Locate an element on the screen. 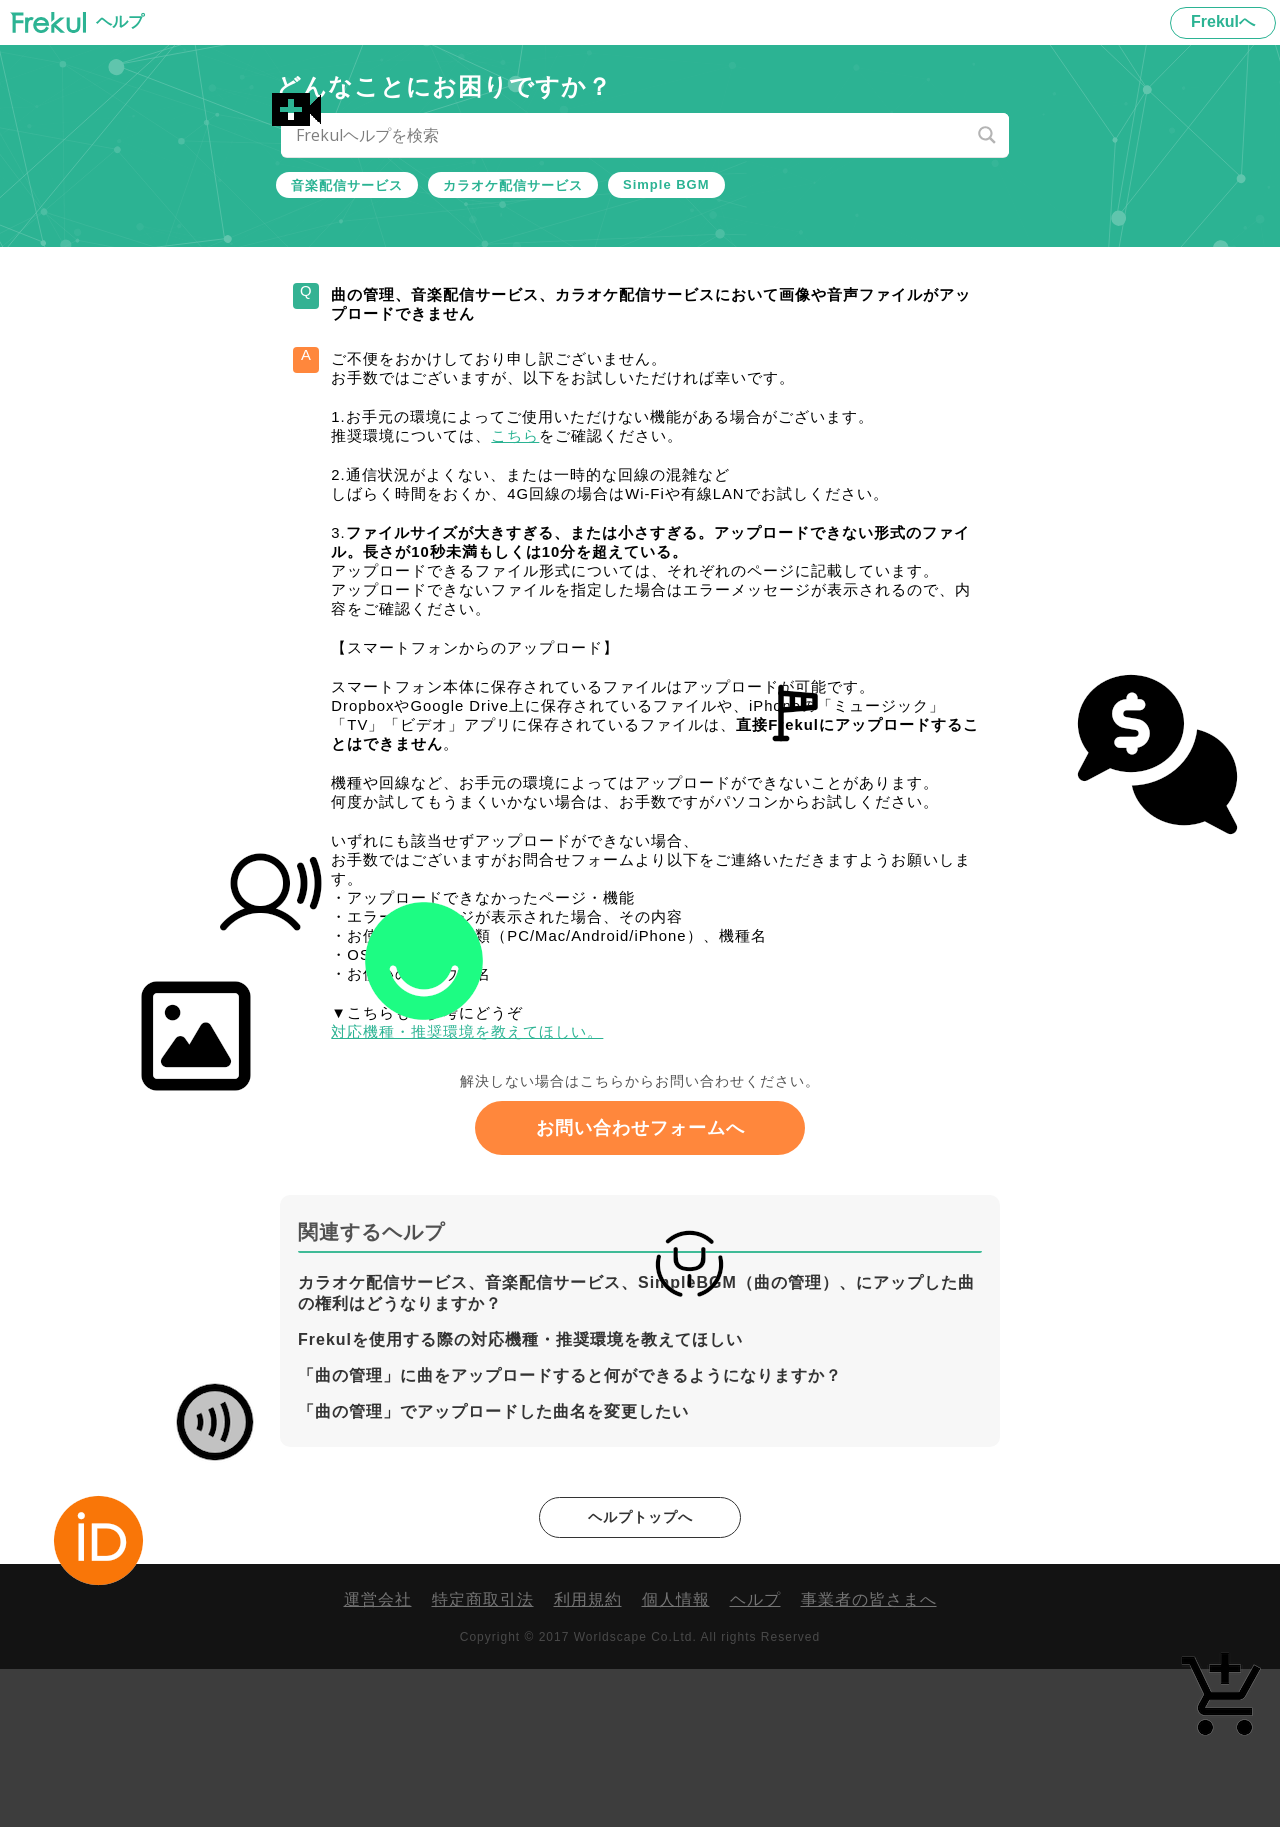  bity cryptocurrency exchange logo is located at coordinates (689, 1265).